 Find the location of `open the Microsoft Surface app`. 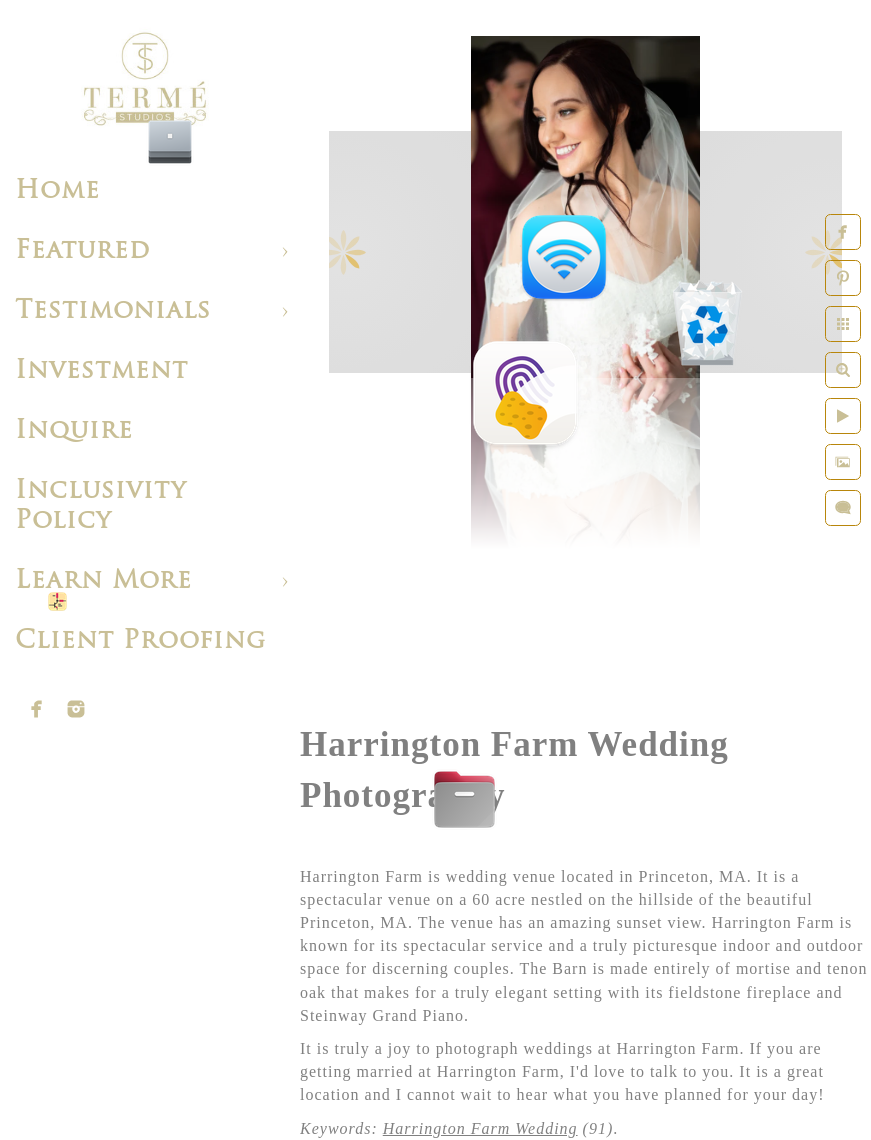

open the Microsoft Surface app is located at coordinates (170, 142).